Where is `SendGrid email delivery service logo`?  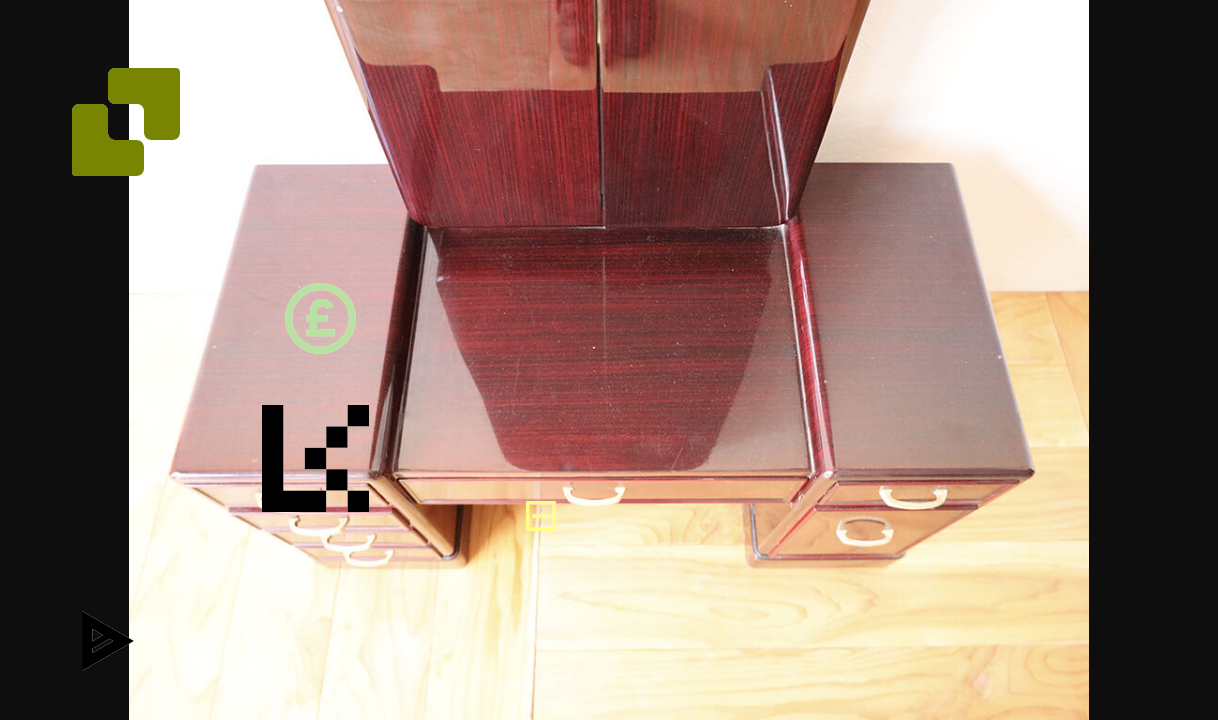
SendGrid email delivery service logo is located at coordinates (126, 122).